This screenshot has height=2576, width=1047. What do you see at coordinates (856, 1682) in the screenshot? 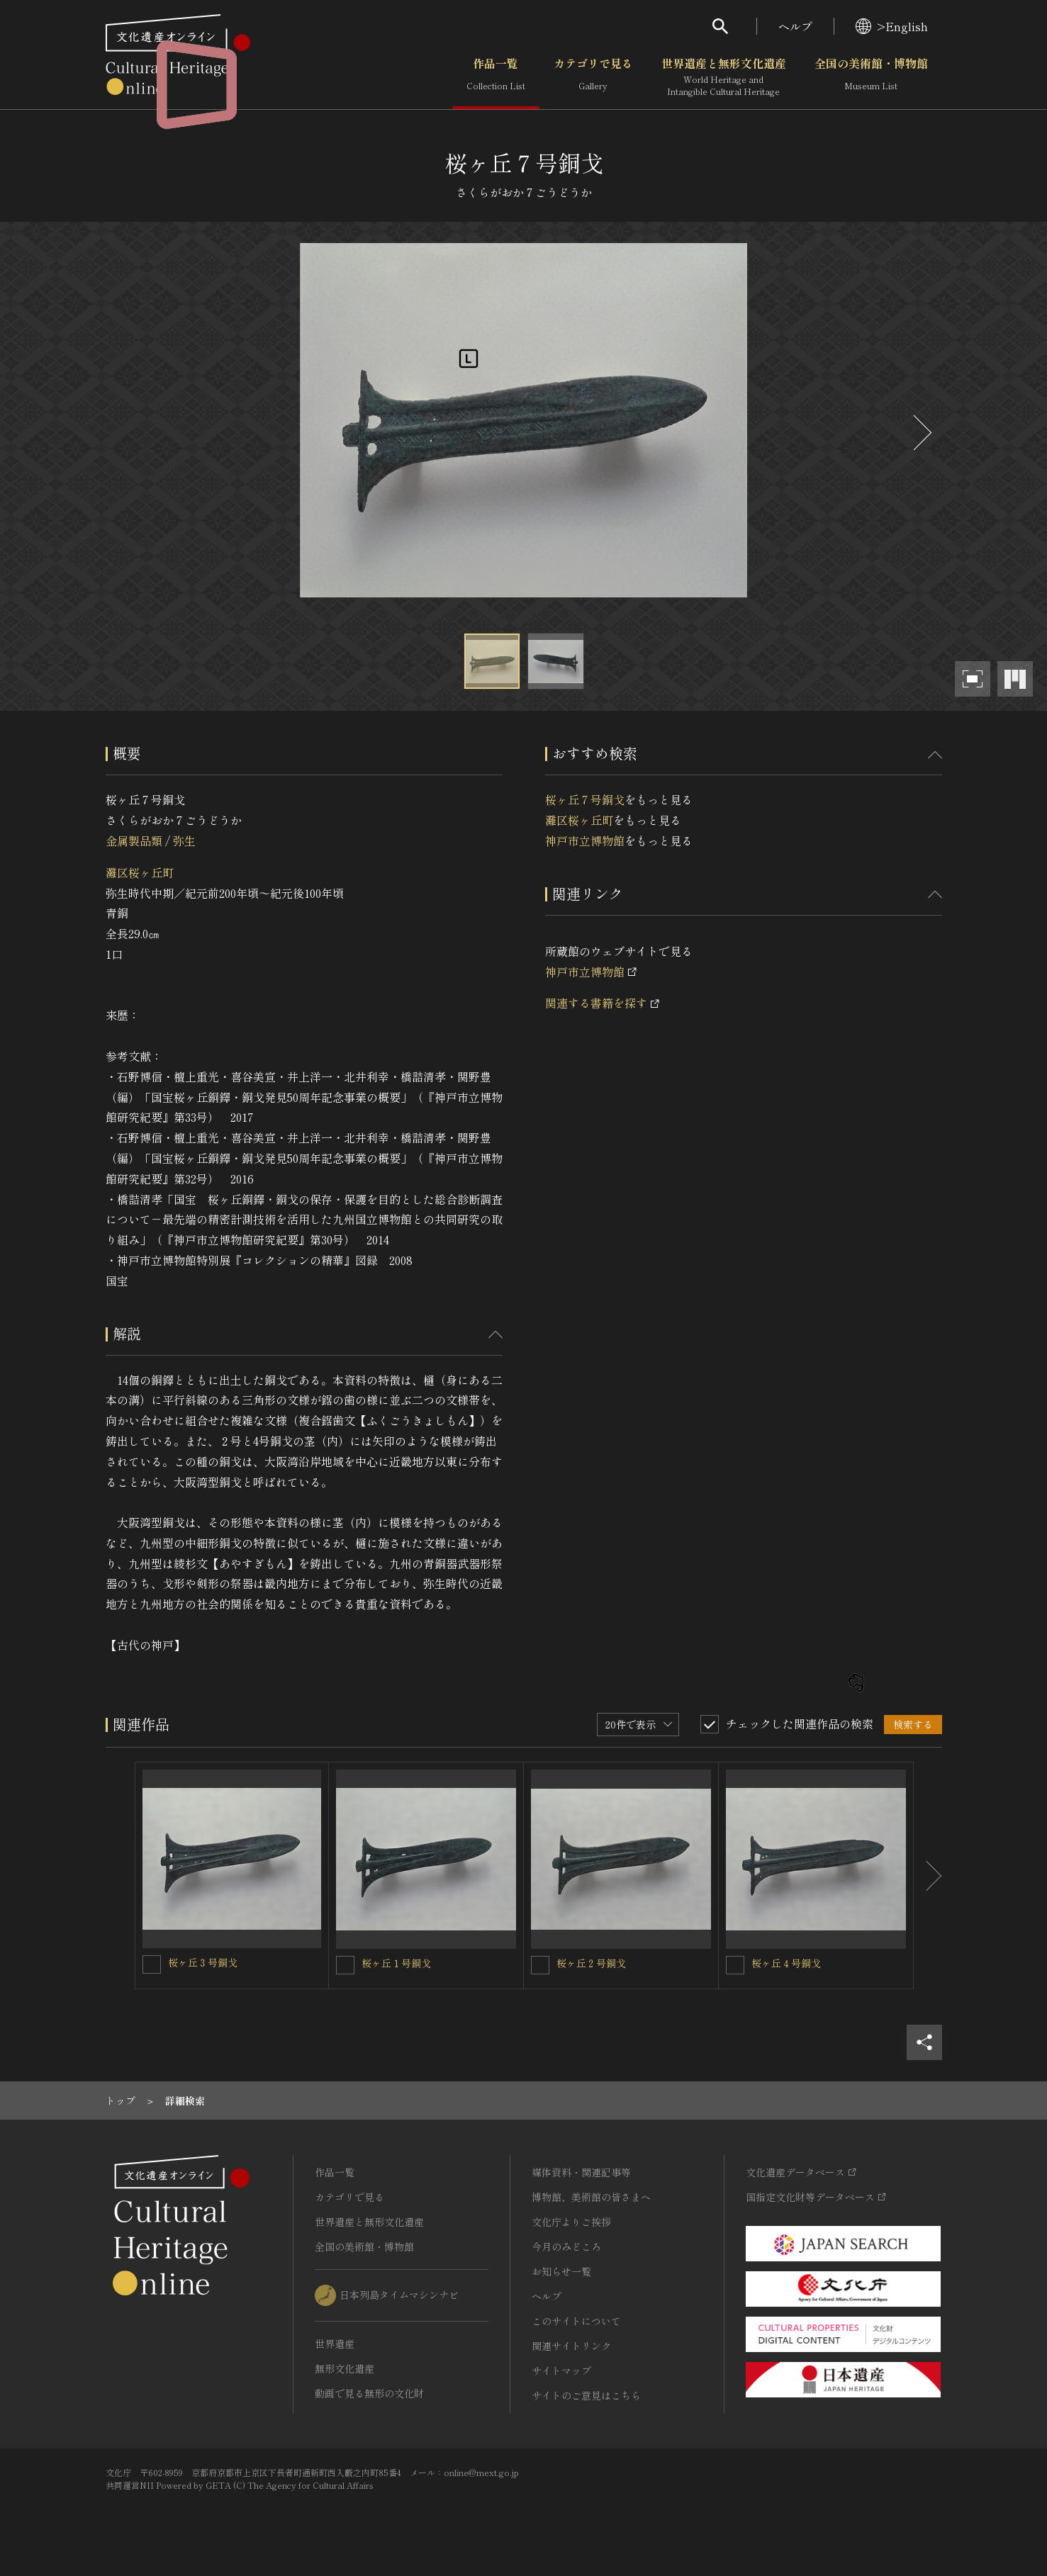
I see `open evernote app` at bounding box center [856, 1682].